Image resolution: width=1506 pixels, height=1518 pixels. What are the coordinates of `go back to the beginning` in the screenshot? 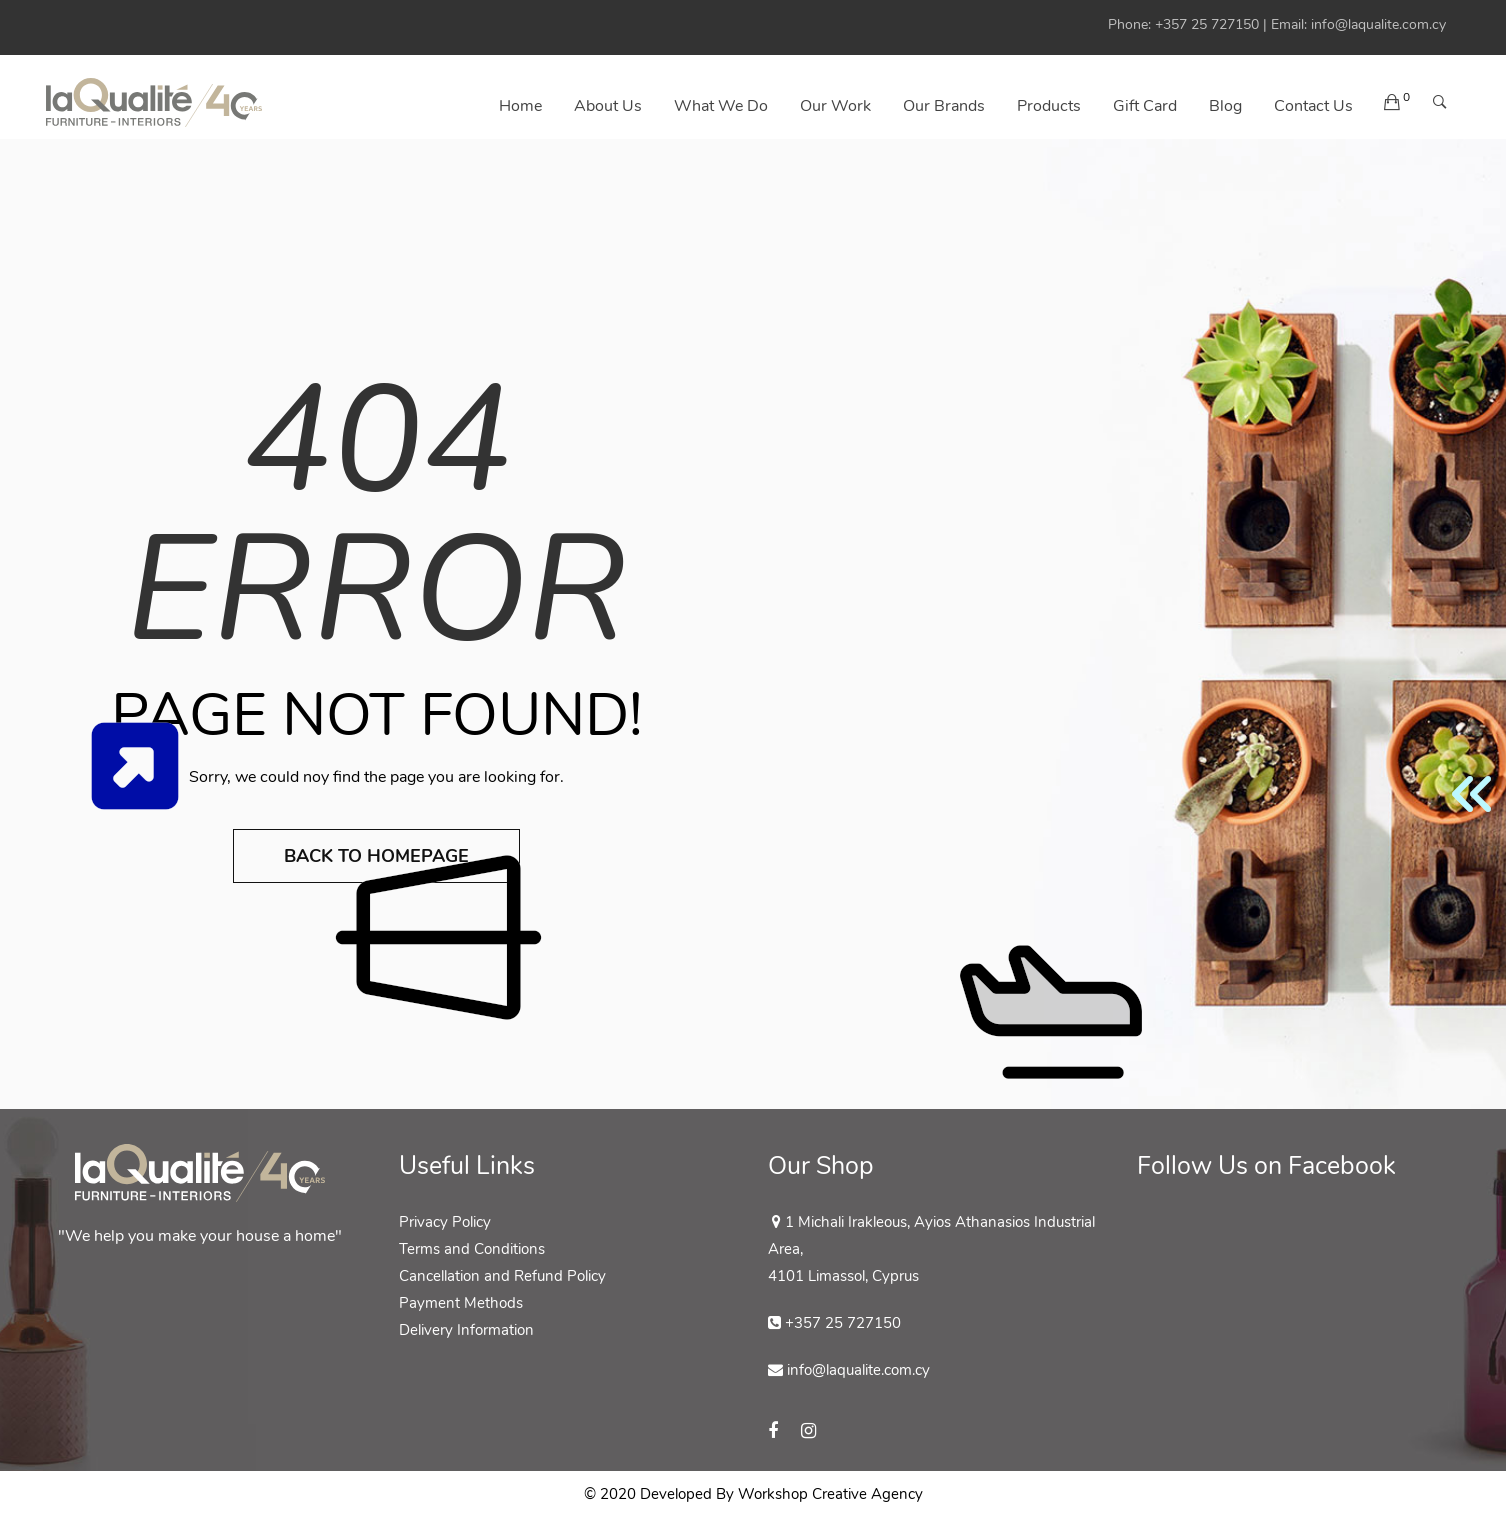 It's located at (1473, 794).